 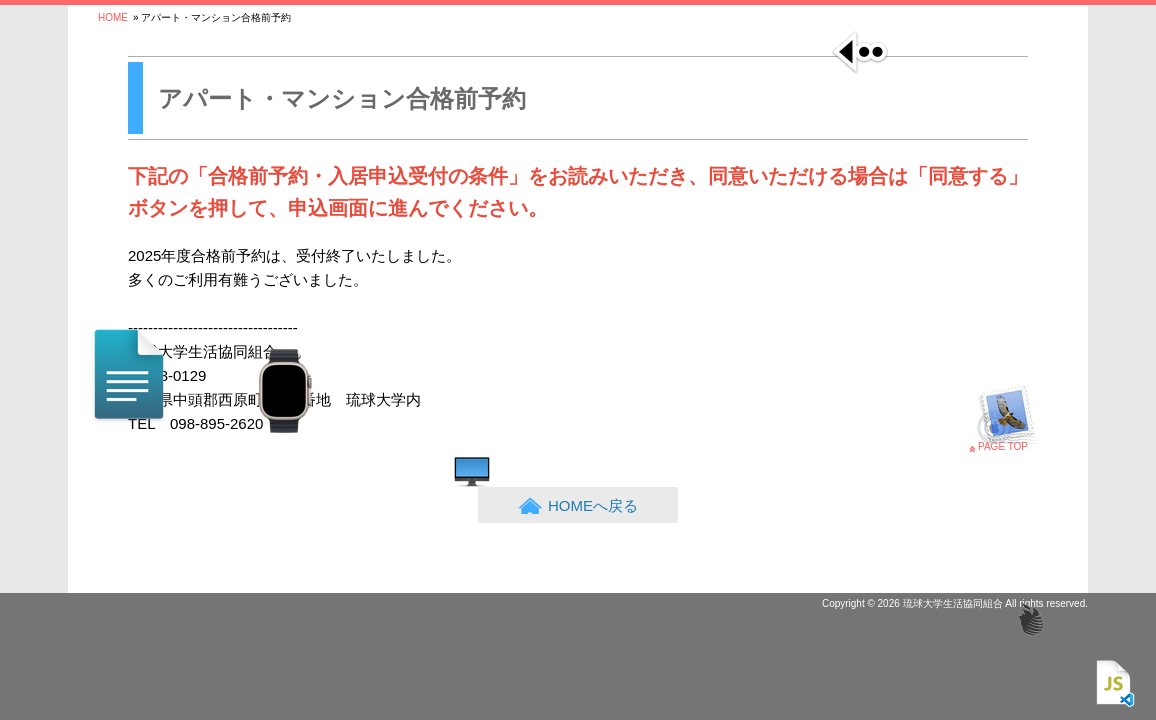 What do you see at coordinates (862, 53) in the screenshot?
I see `go back to previous screen` at bounding box center [862, 53].